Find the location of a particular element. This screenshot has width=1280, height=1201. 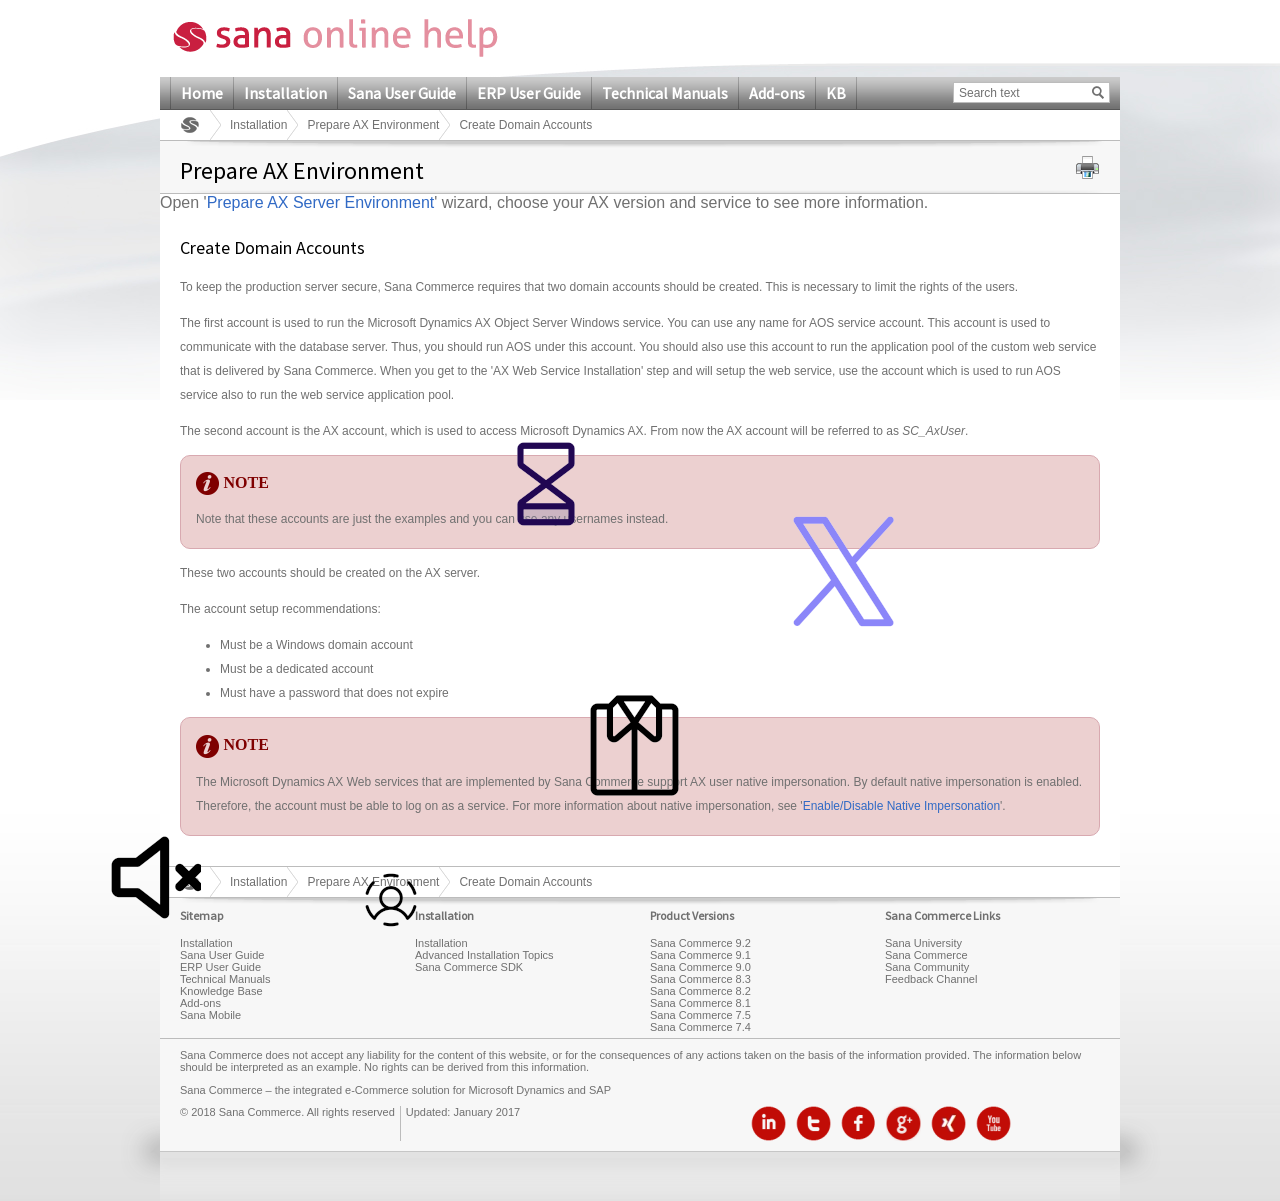

mute audio is located at coordinates (152, 877).